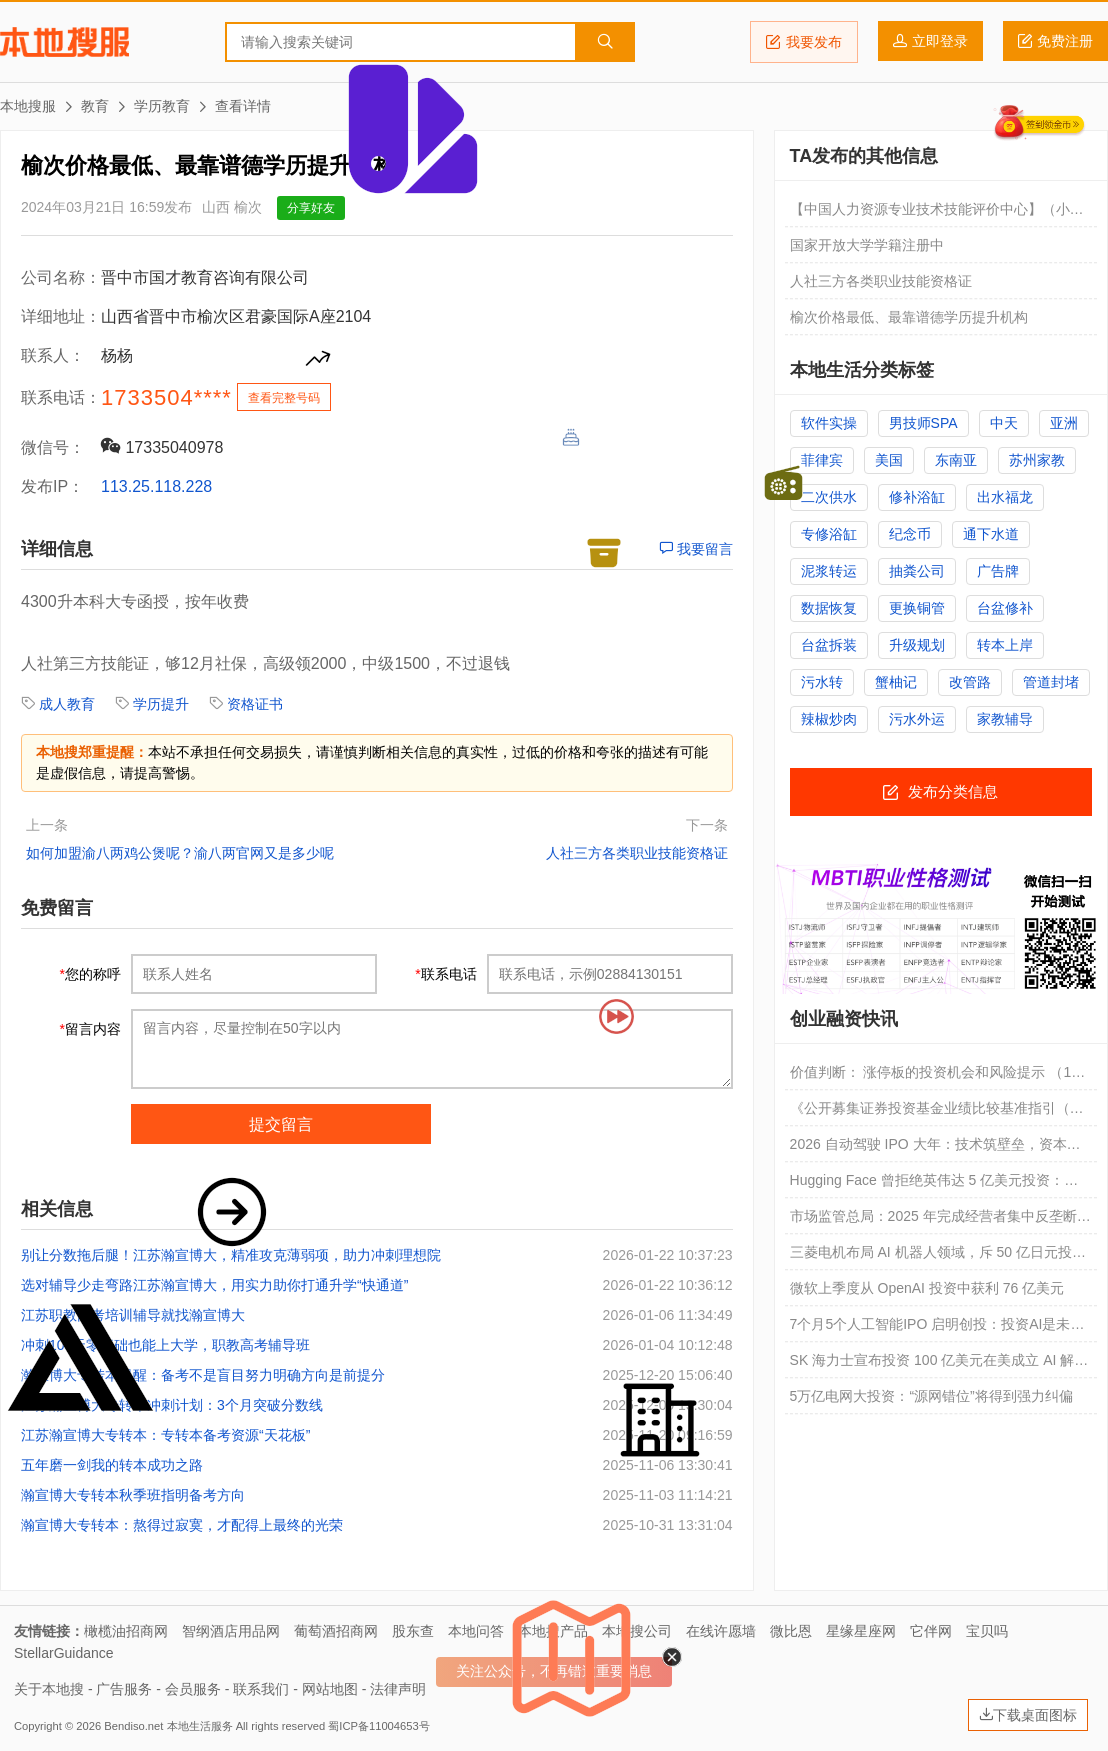 Image resolution: width=1108 pixels, height=1751 pixels. What do you see at coordinates (604, 553) in the screenshot?
I see `archive selected items` at bounding box center [604, 553].